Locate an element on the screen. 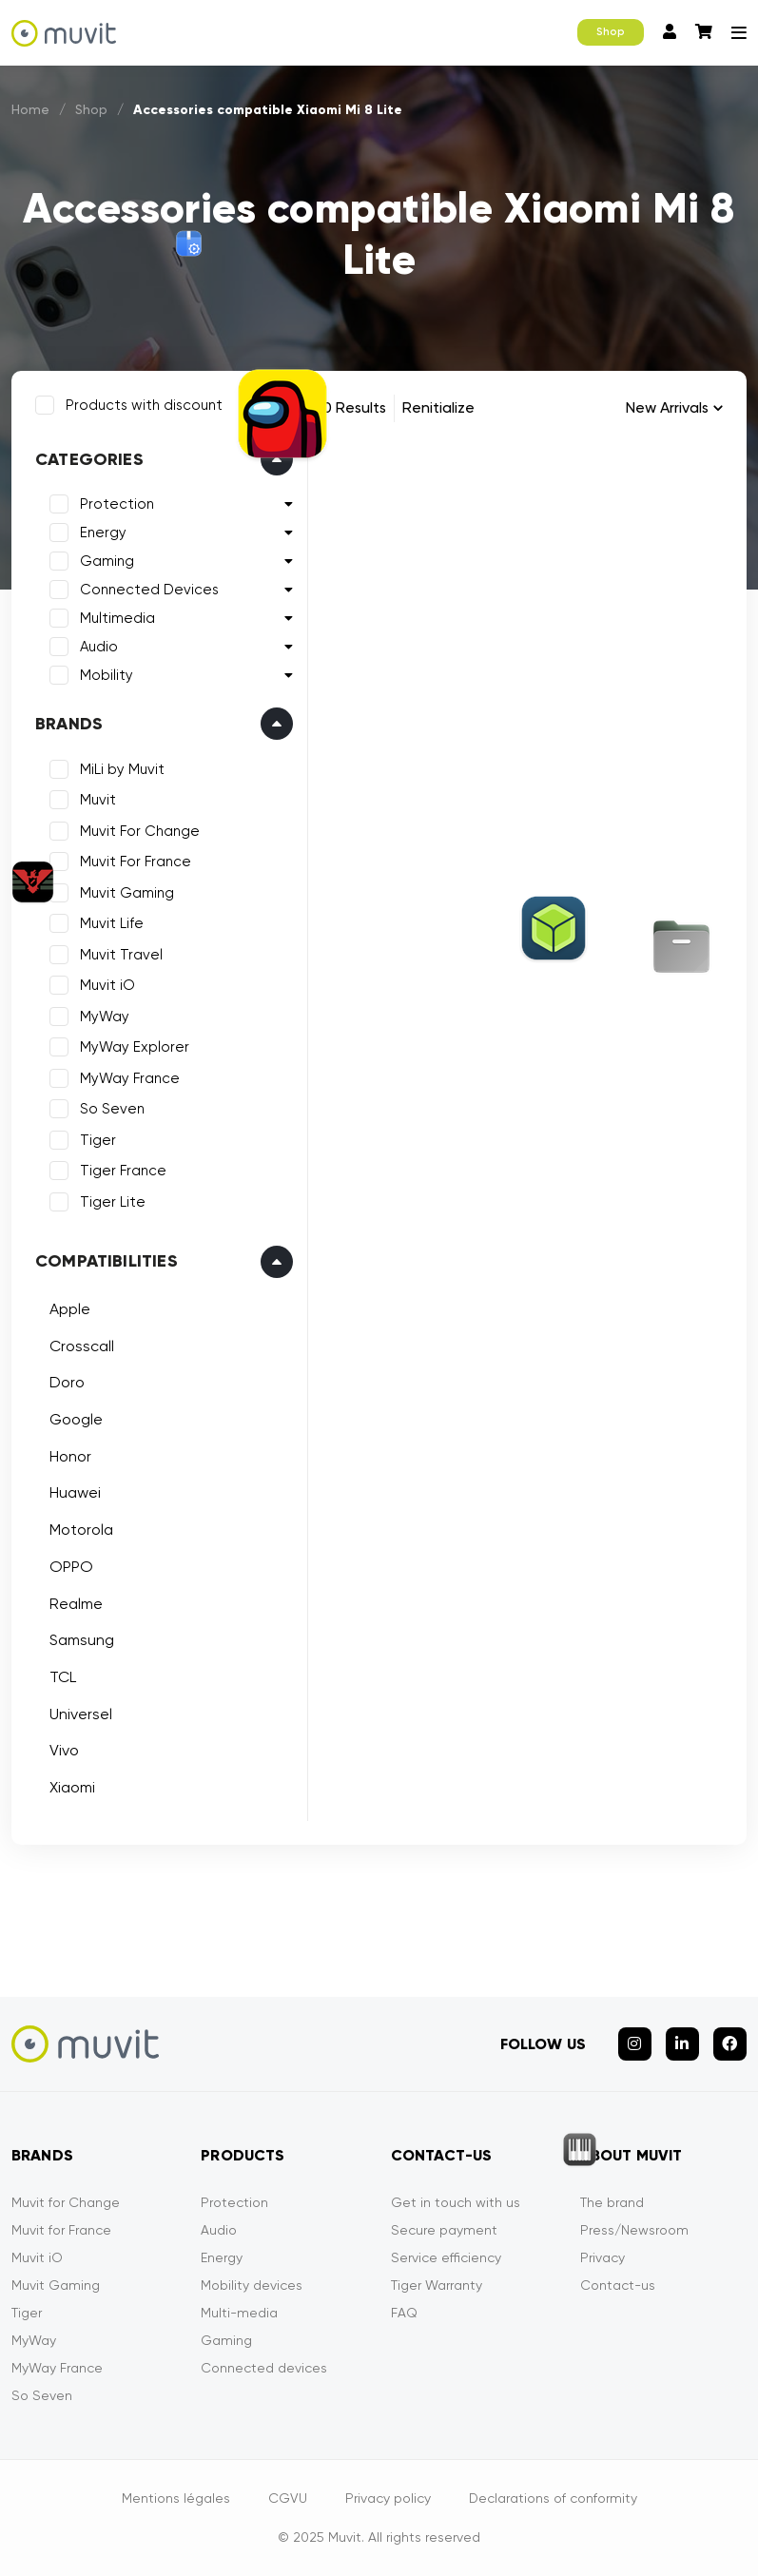  launch Among Us game is located at coordinates (282, 414).